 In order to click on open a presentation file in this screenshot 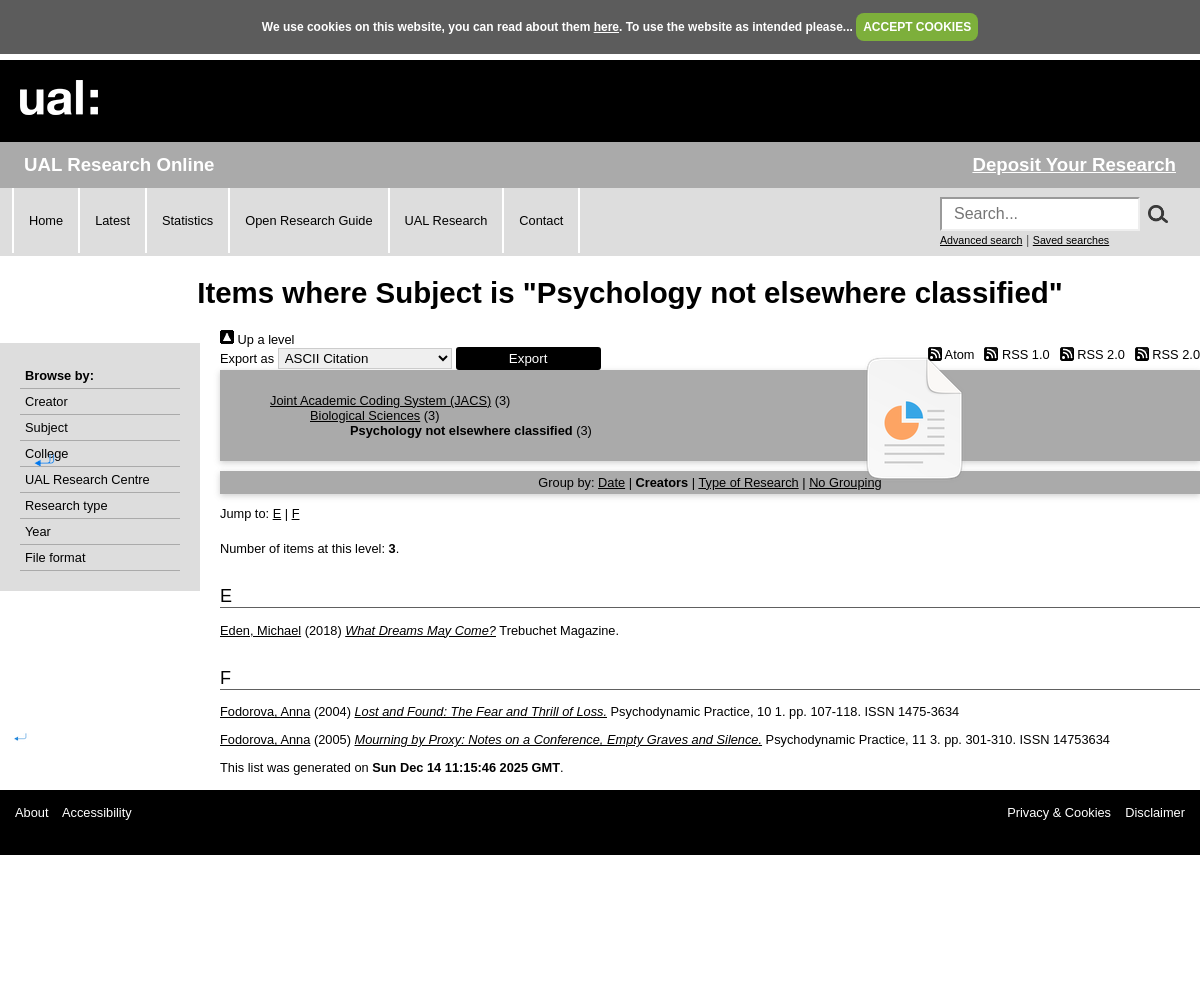, I will do `click(914, 418)`.